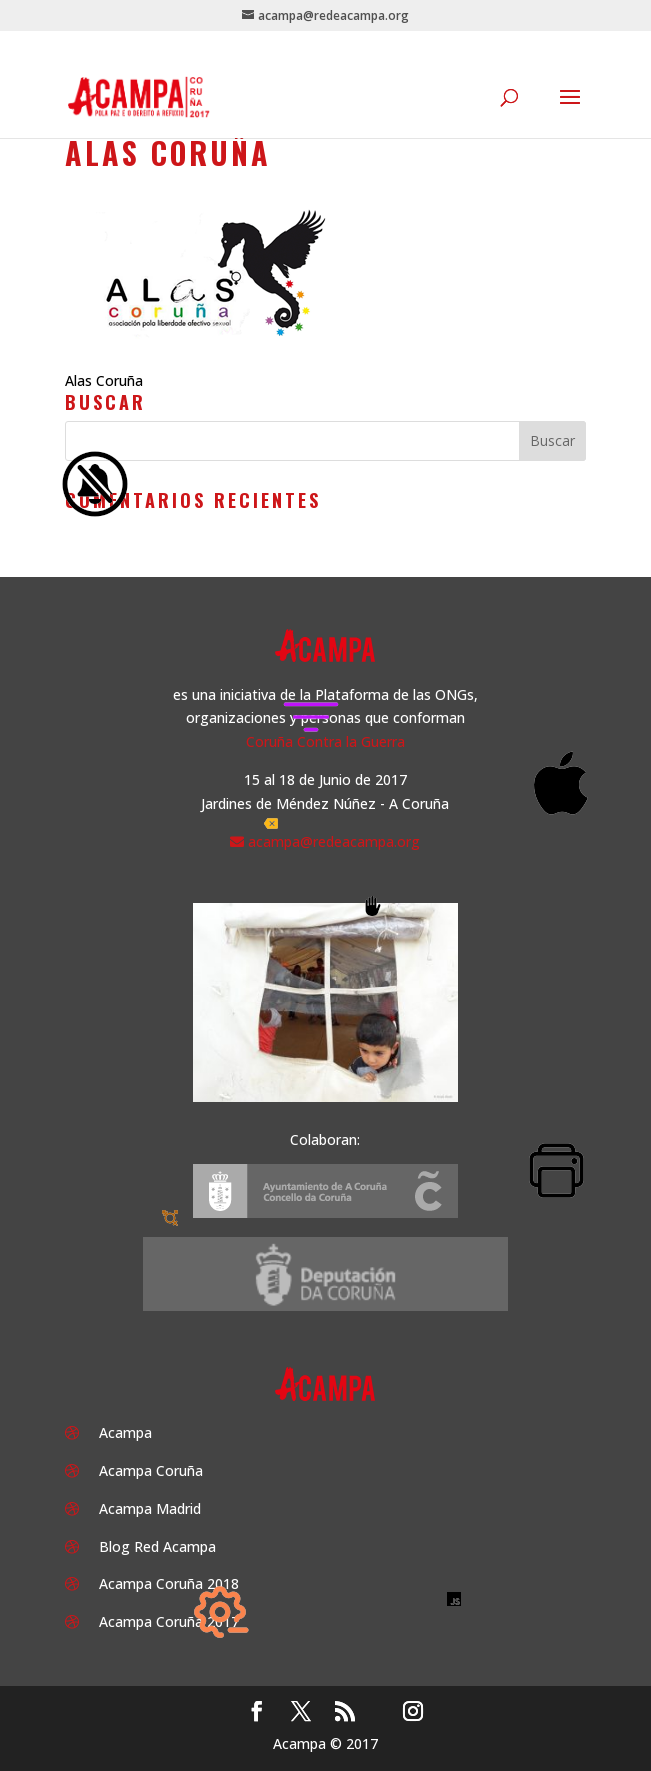 Image resolution: width=651 pixels, height=1771 pixels. What do you see at coordinates (454, 1599) in the screenshot?
I see `indicates javascript programming language` at bounding box center [454, 1599].